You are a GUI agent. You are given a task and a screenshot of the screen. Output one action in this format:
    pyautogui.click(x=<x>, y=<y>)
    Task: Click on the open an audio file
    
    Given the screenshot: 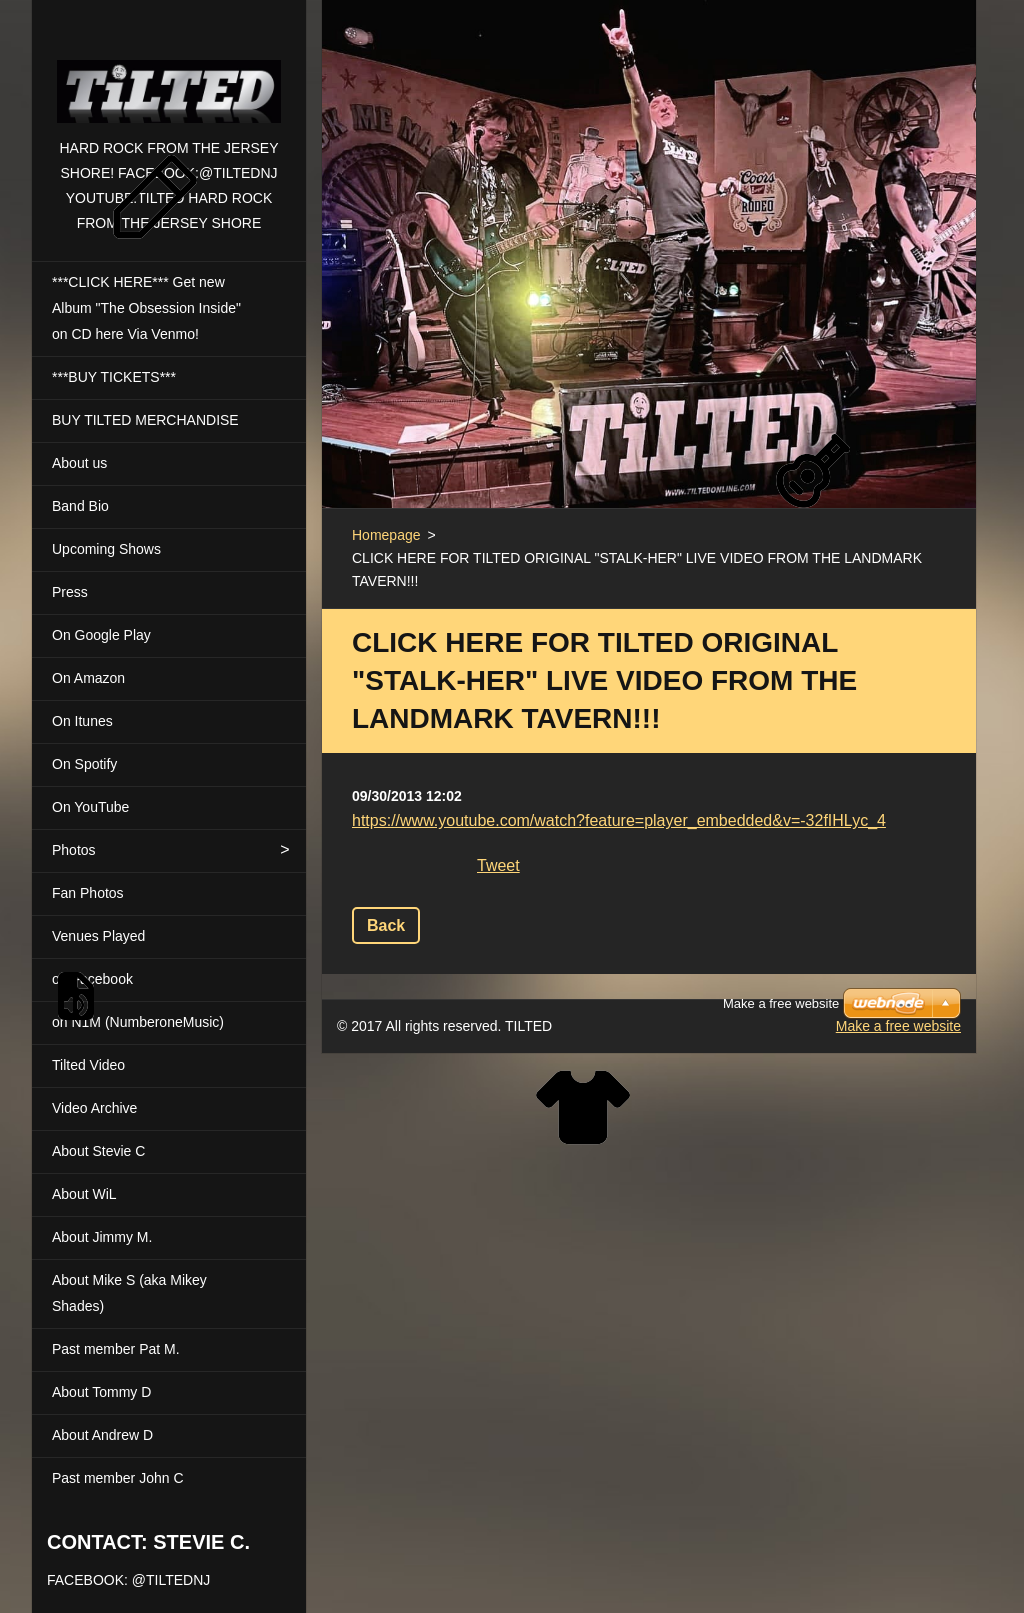 What is the action you would take?
    pyautogui.click(x=76, y=996)
    